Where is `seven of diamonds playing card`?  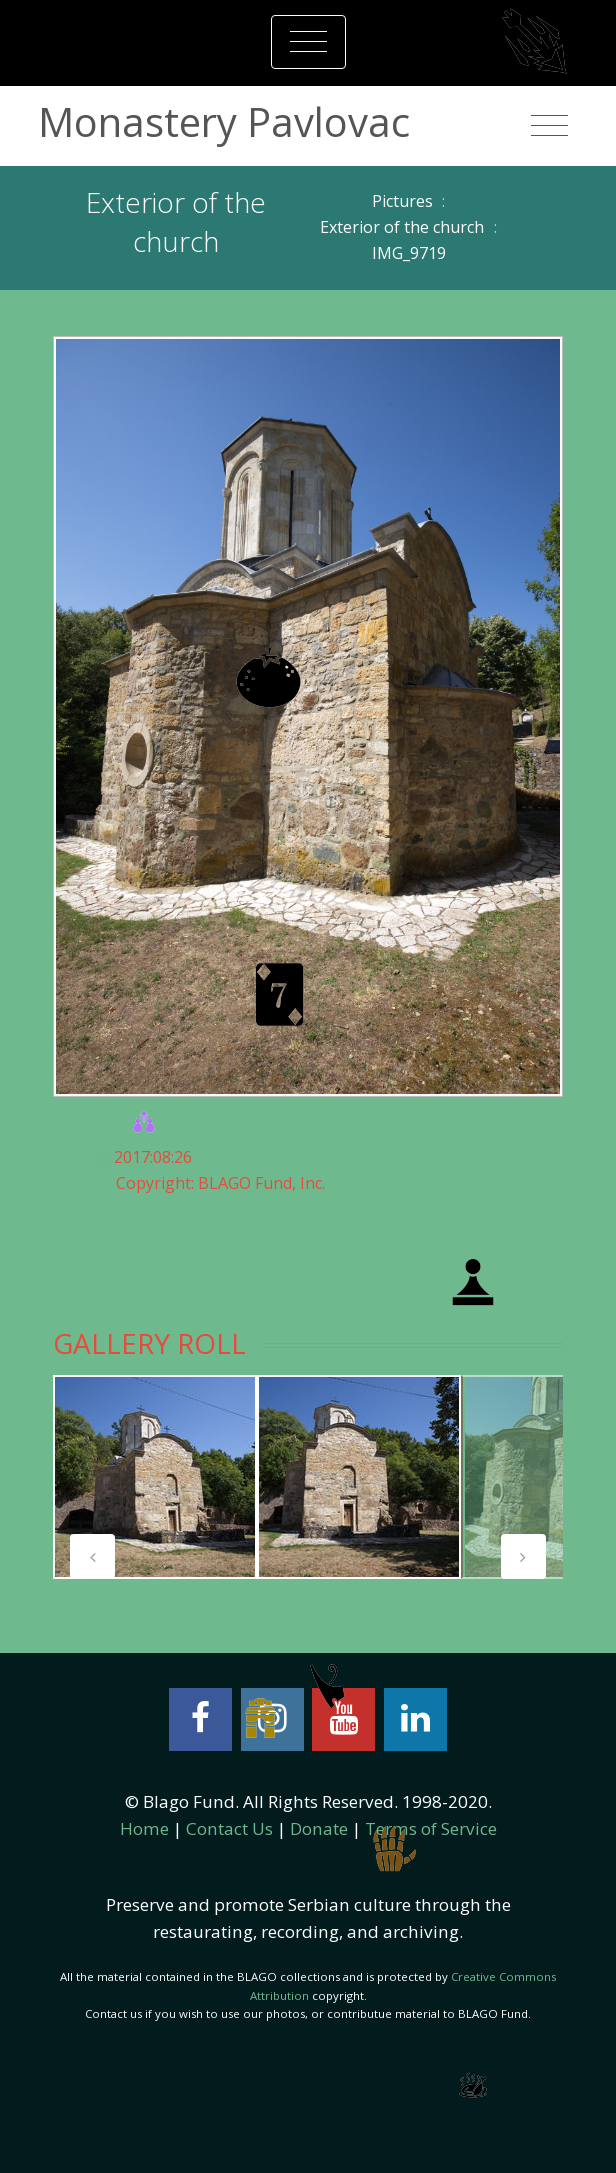 seven of diamonds playing card is located at coordinates (279, 994).